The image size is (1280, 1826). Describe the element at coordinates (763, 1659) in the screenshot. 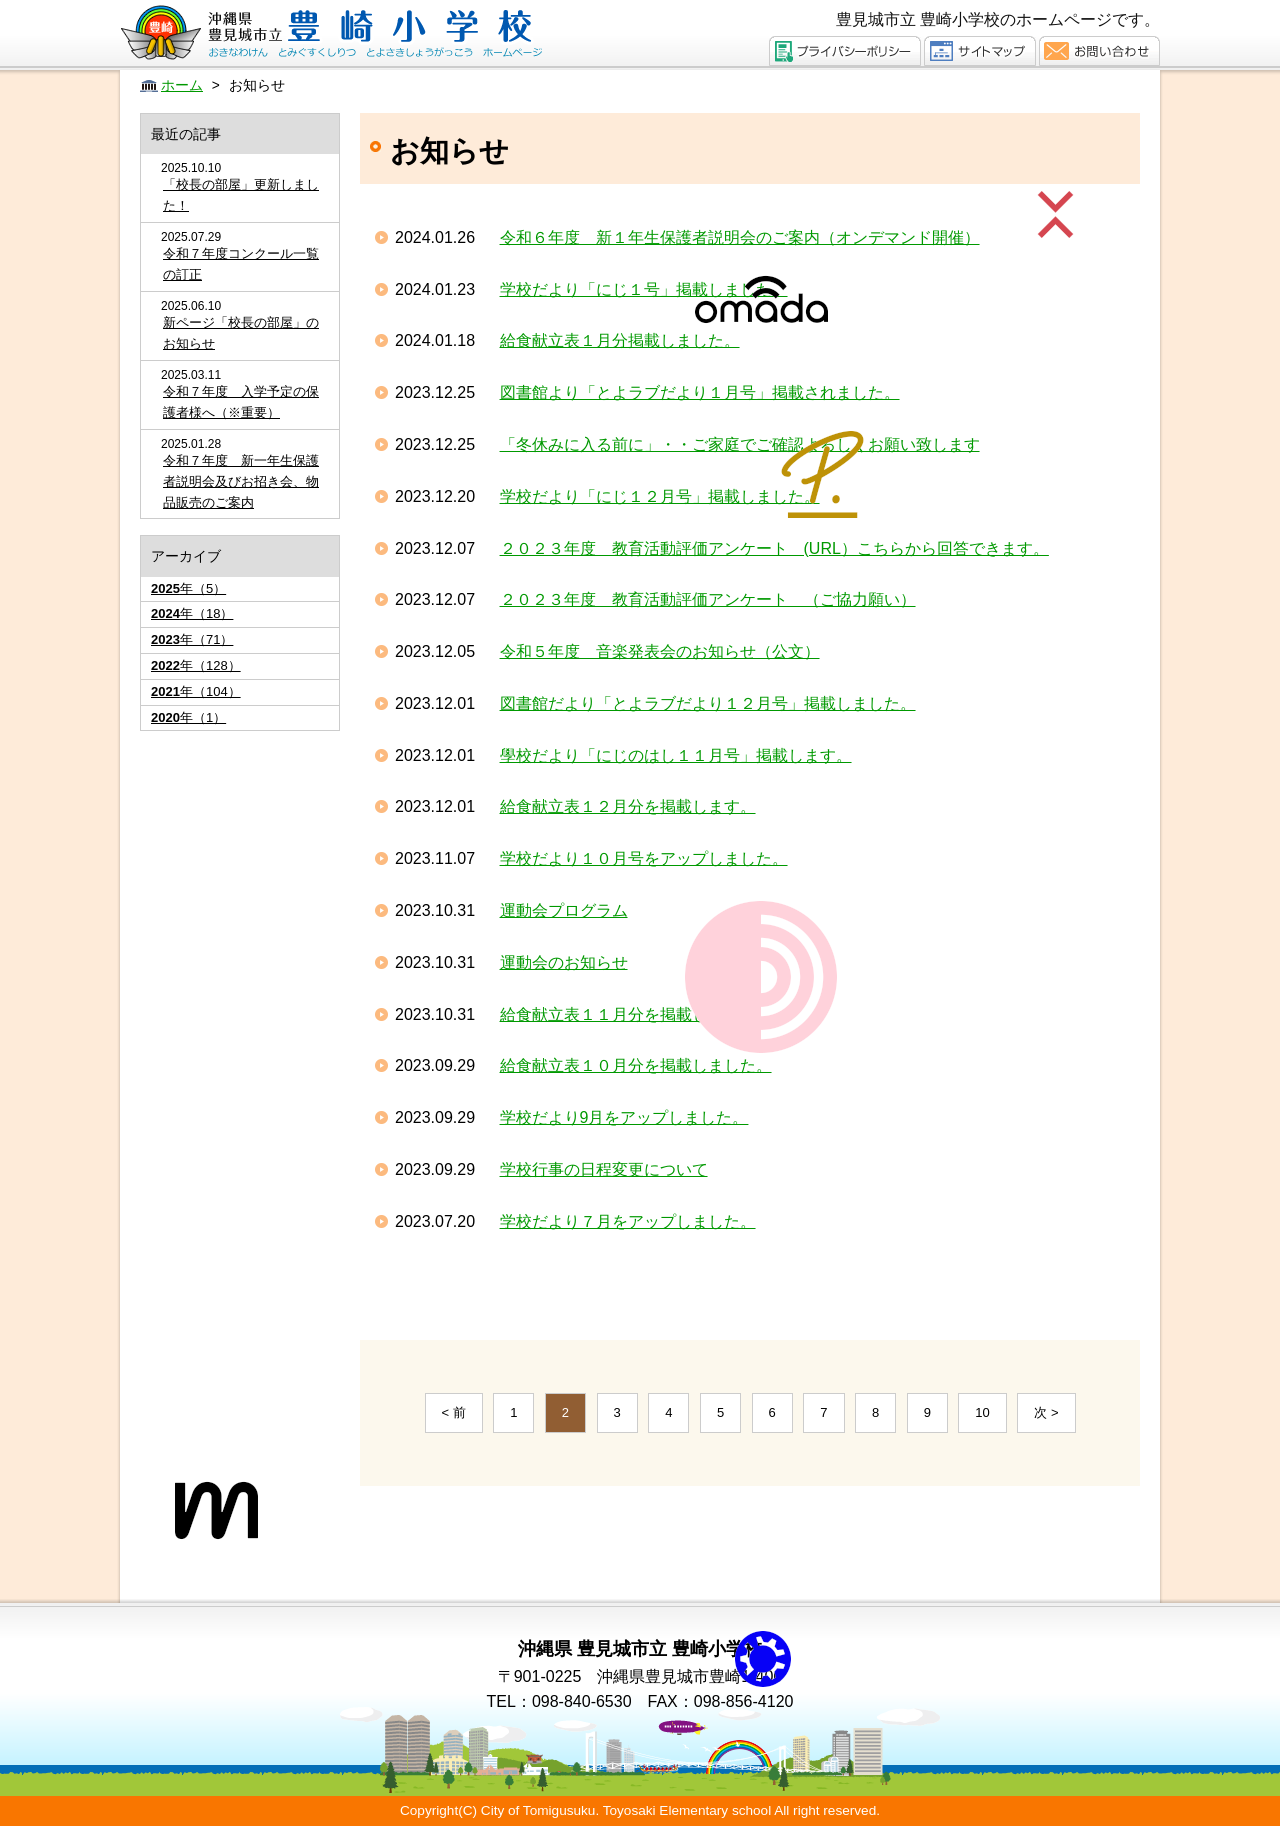

I see `kubuntu linux distribution logo` at that location.